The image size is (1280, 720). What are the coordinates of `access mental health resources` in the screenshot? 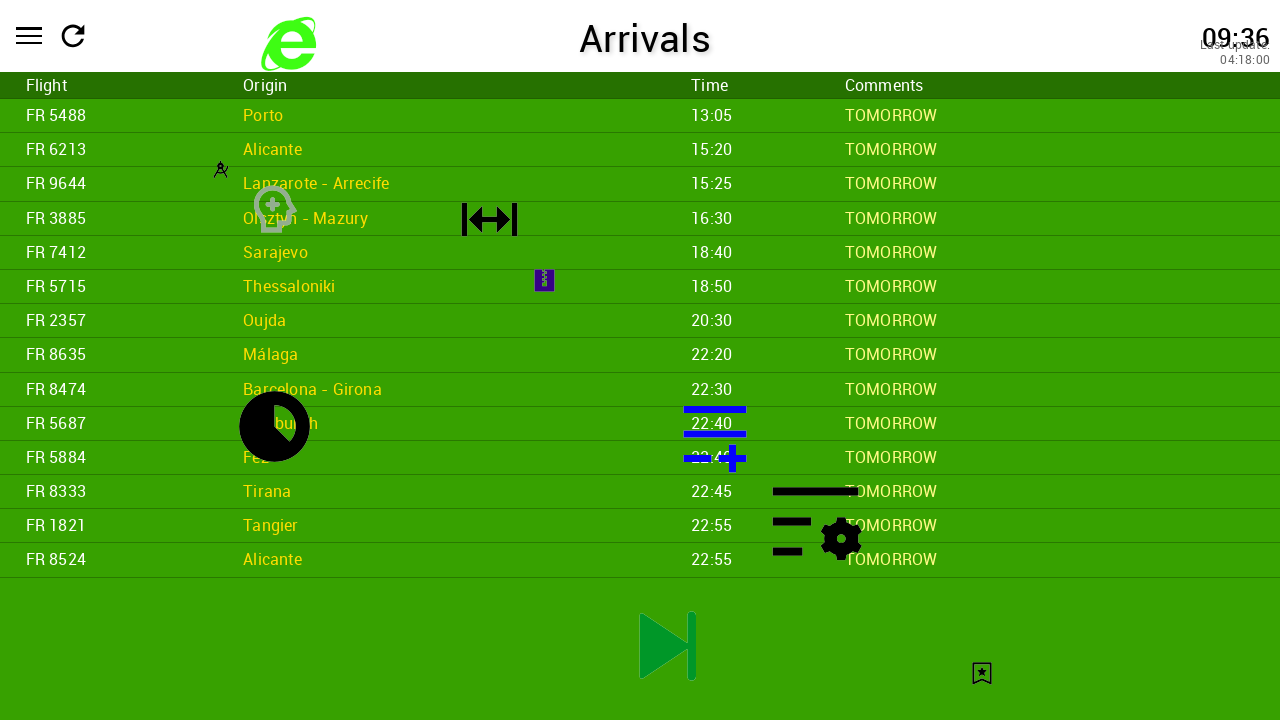 It's located at (275, 209).